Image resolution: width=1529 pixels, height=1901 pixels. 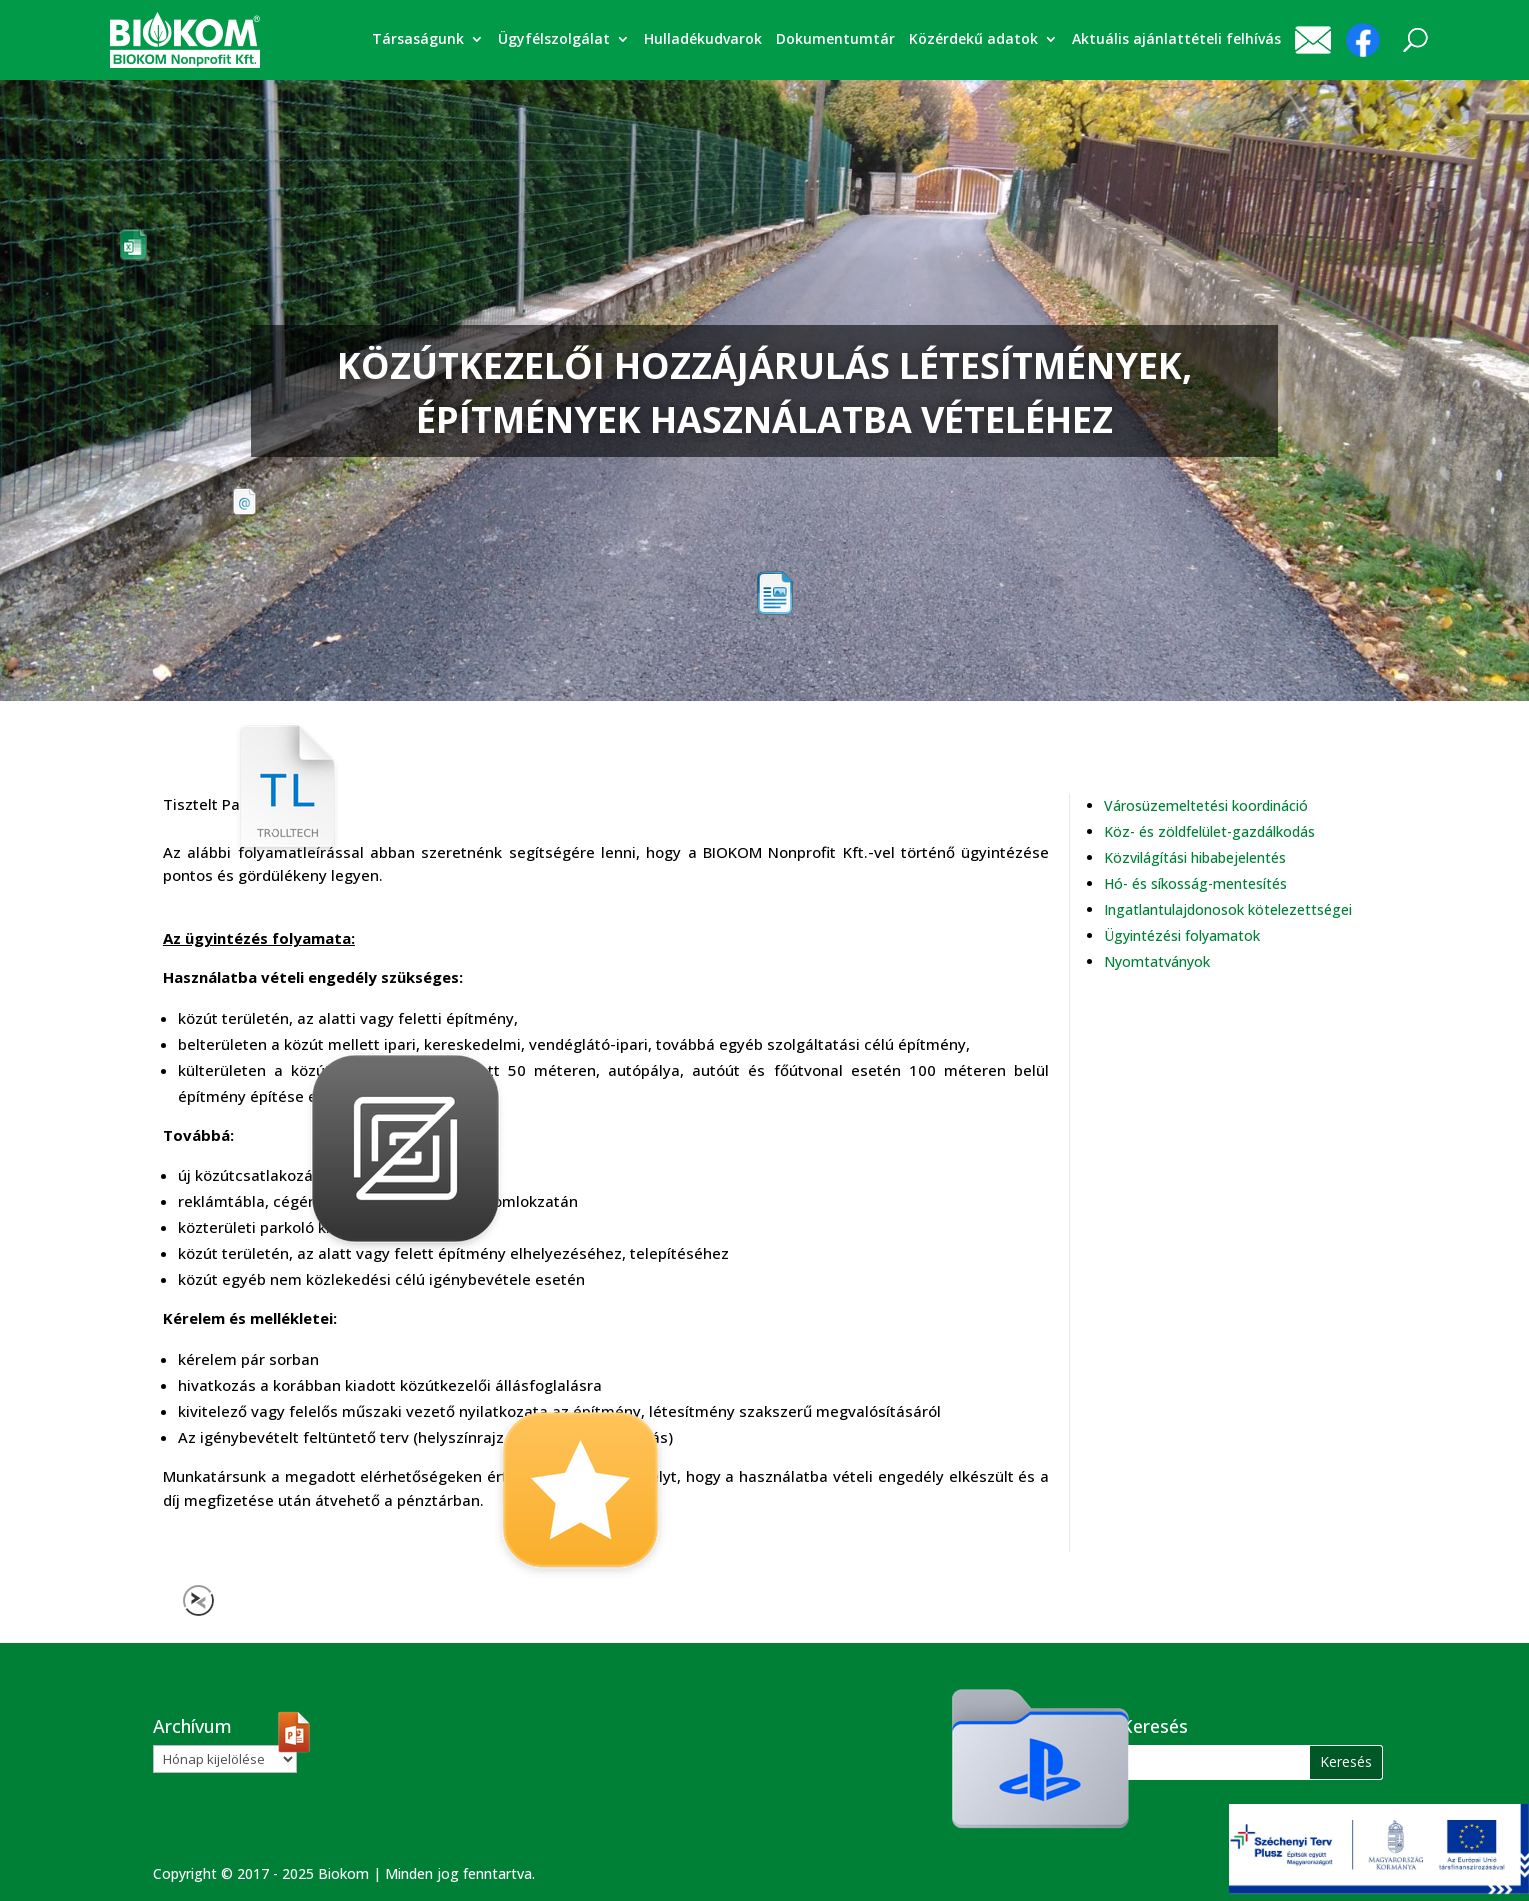 I want to click on open zed code editor, so click(x=405, y=1148).